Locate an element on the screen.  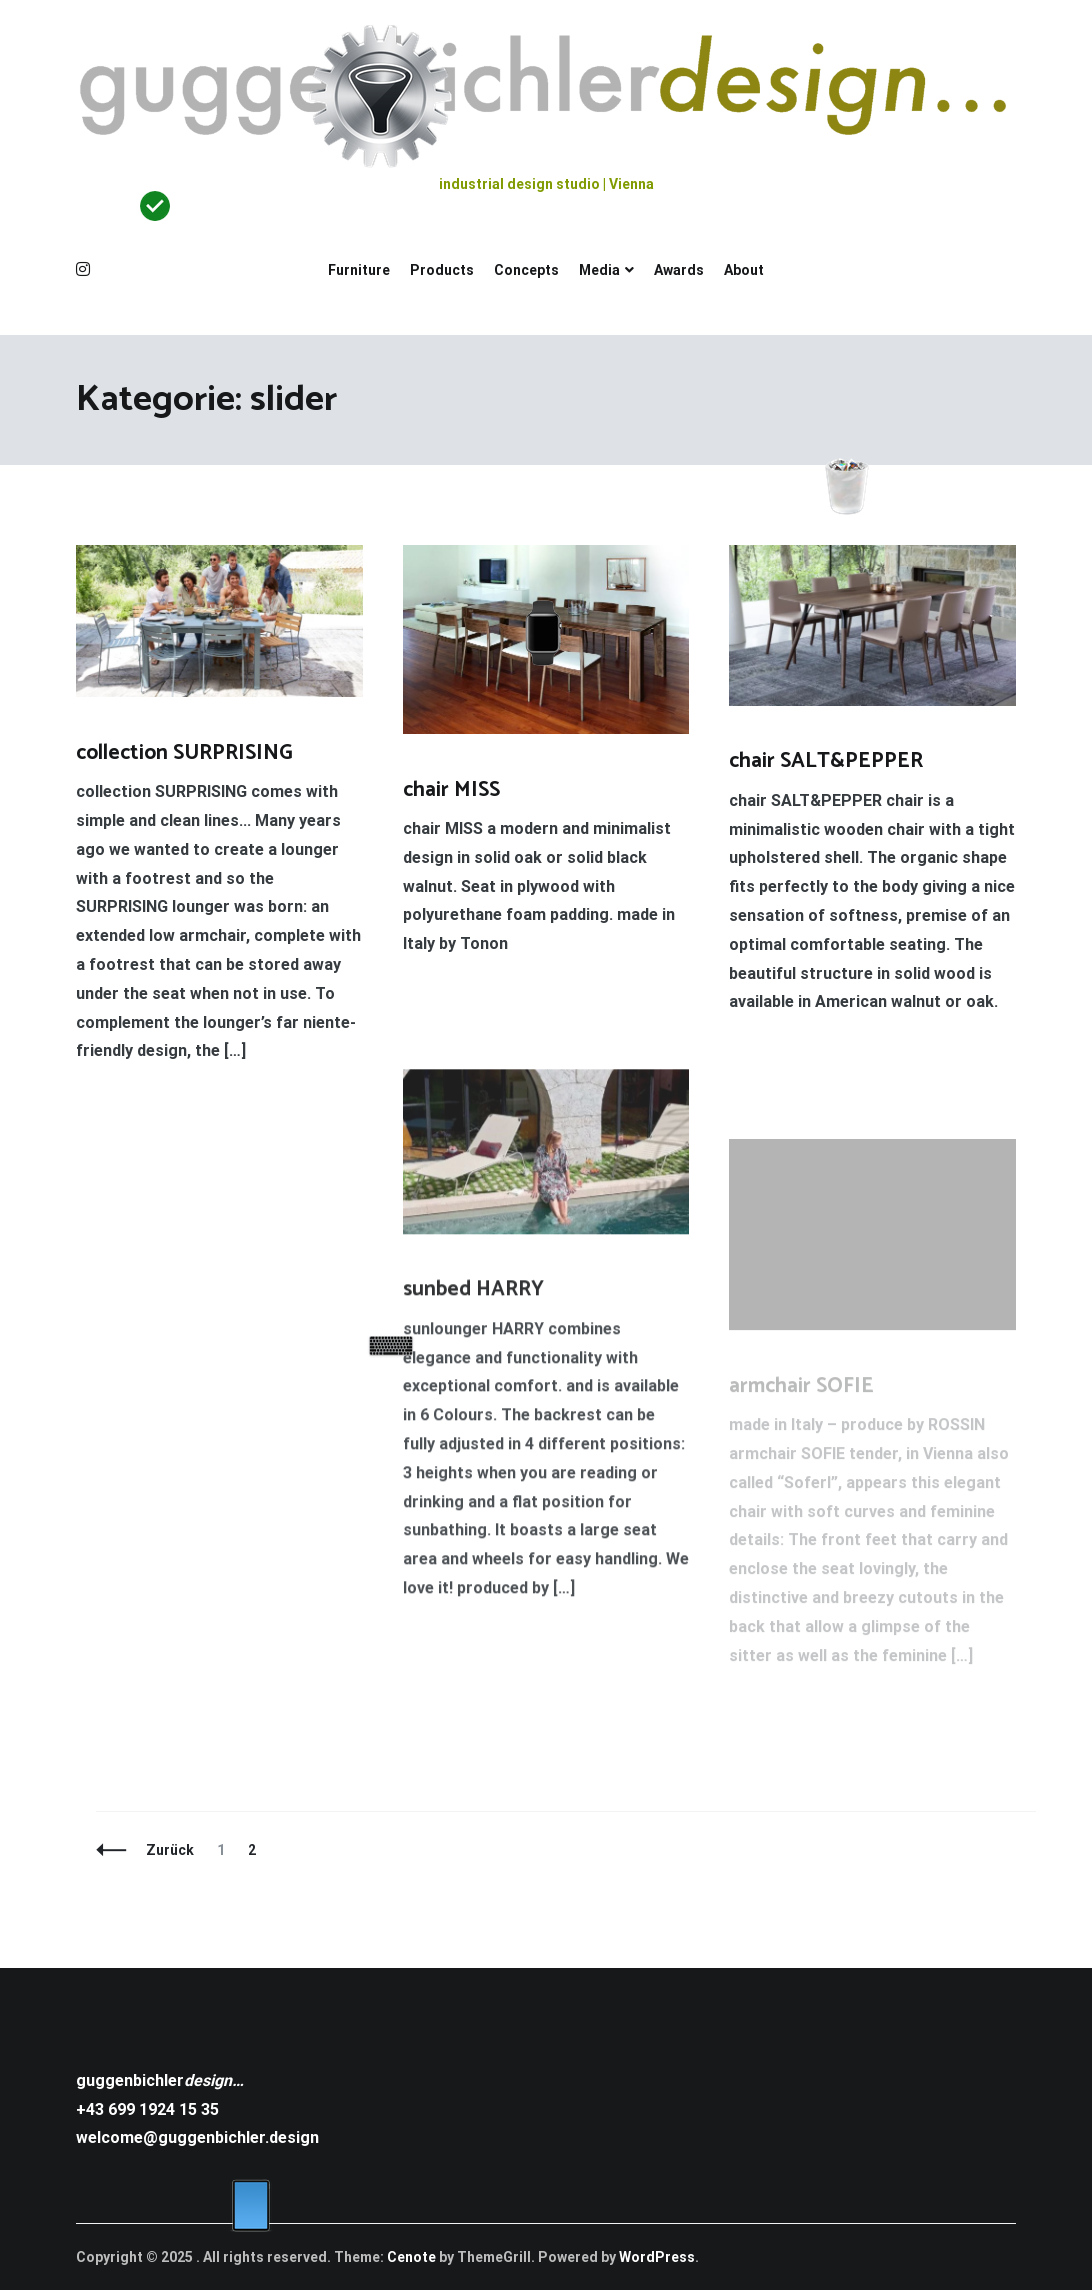
confirm or accept an action is located at coordinates (155, 206).